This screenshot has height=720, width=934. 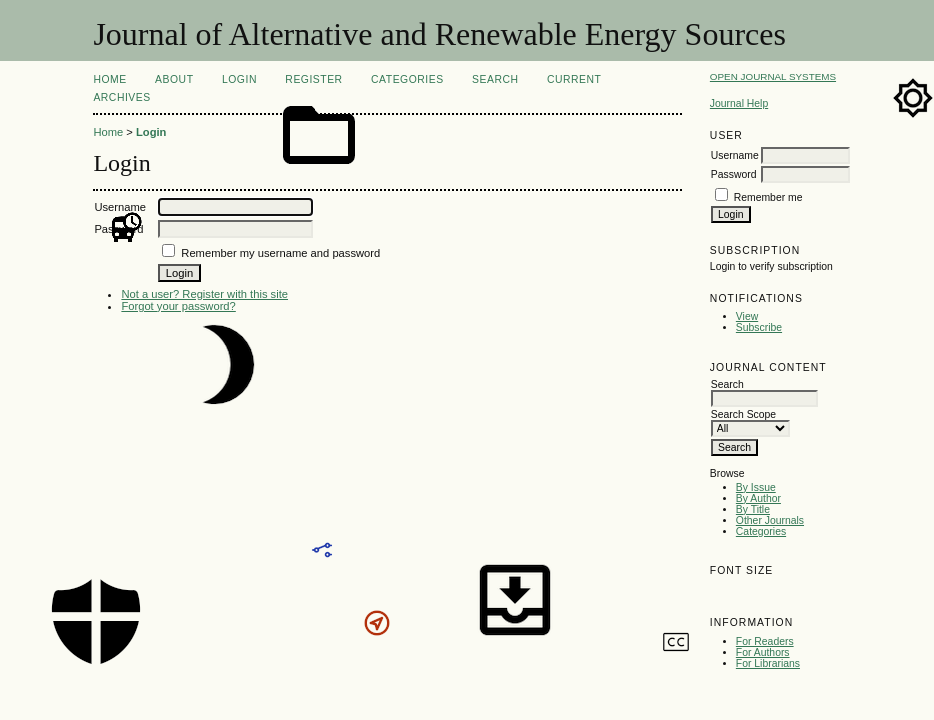 What do you see at coordinates (515, 600) in the screenshot?
I see `move message to inbox` at bounding box center [515, 600].